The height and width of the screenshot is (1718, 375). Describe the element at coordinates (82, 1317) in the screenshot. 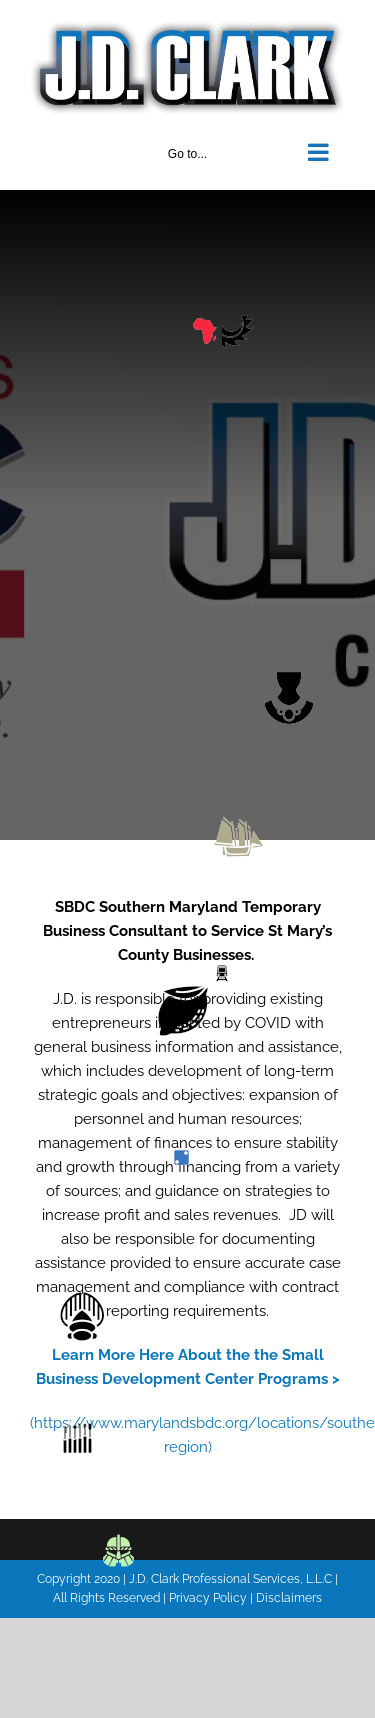

I see `represents a beetle or insect creature in a game interface` at that location.